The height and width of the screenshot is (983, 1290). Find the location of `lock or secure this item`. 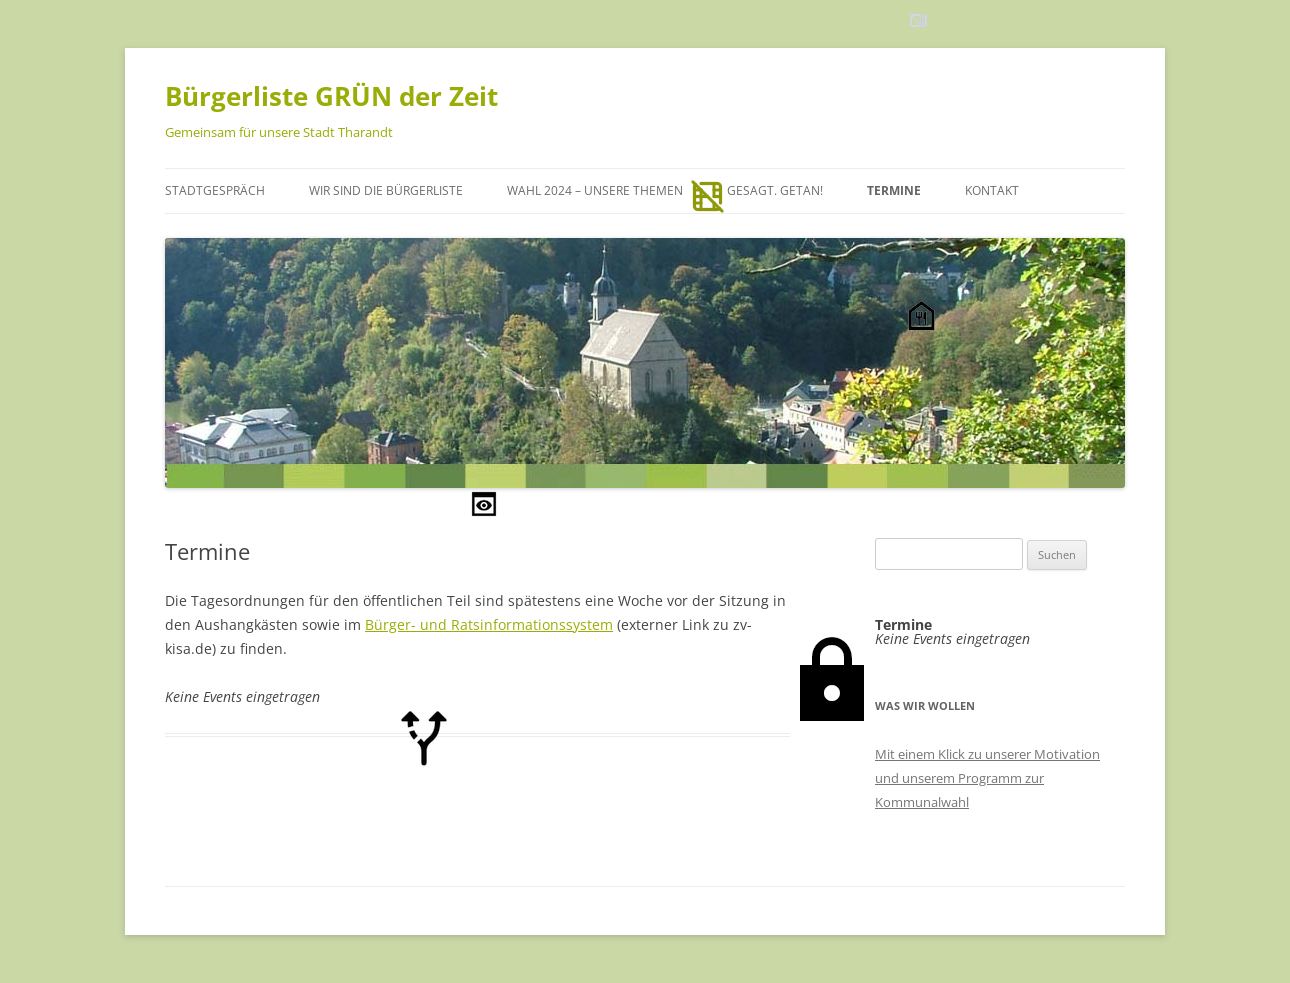

lock or secure this item is located at coordinates (832, 681).